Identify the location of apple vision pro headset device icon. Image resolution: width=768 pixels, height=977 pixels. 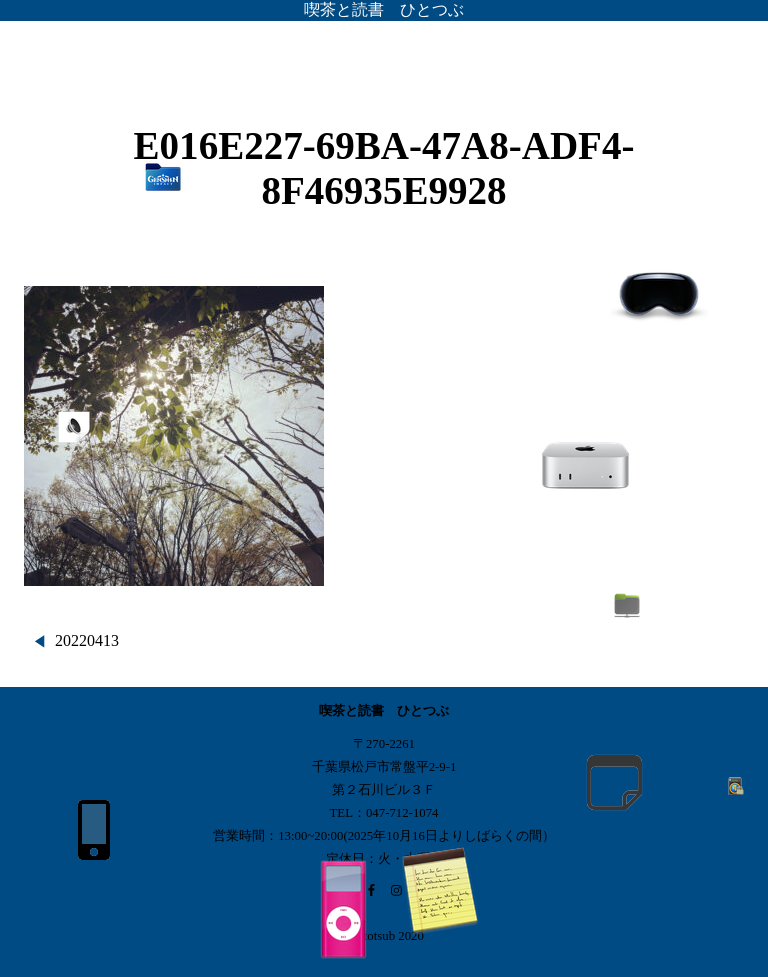
(659, 294).